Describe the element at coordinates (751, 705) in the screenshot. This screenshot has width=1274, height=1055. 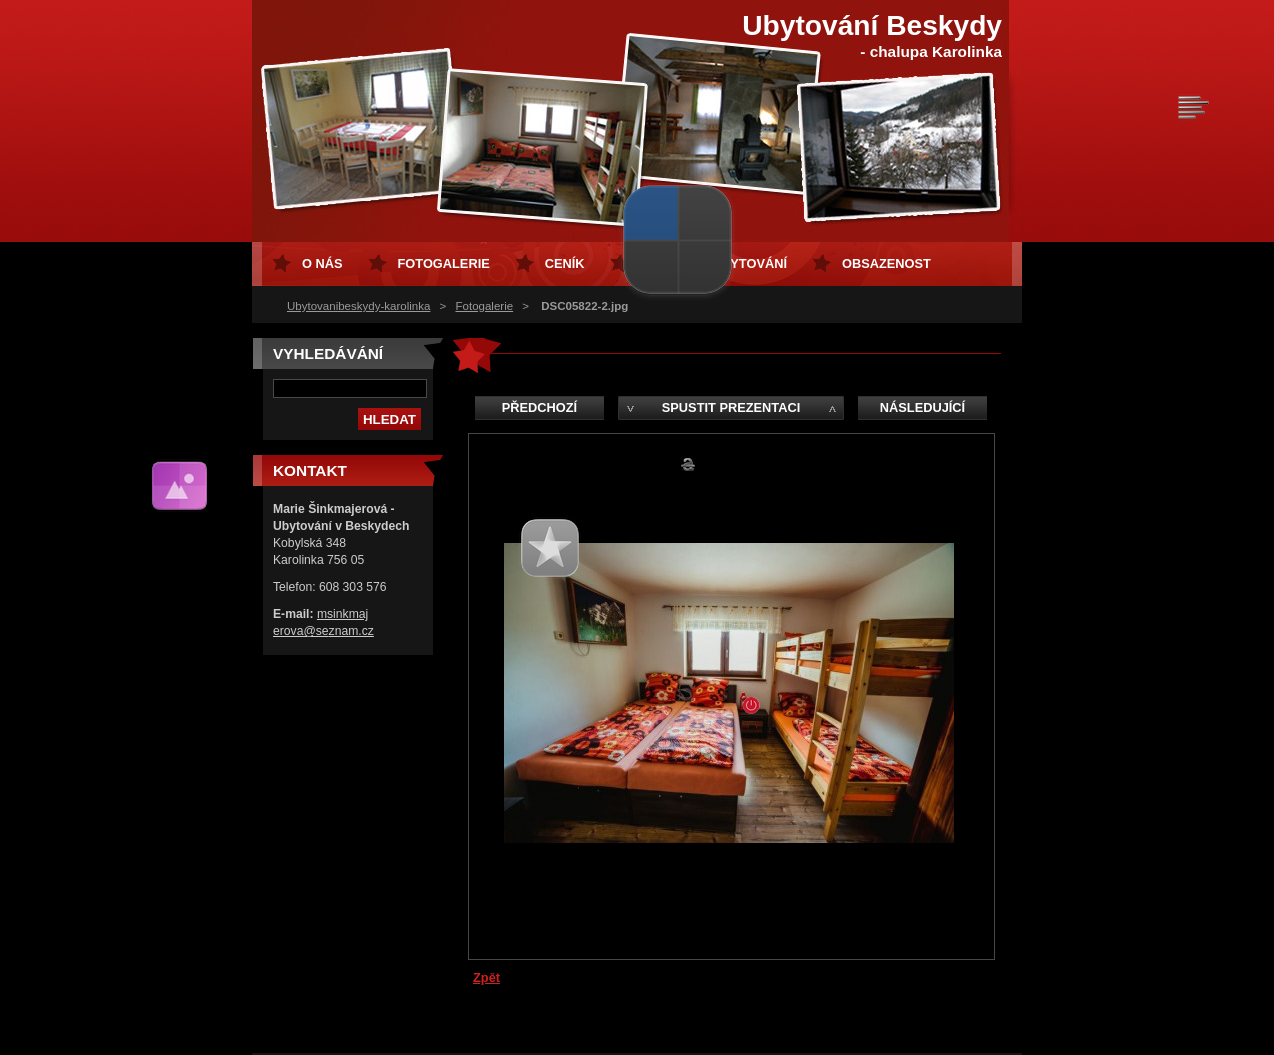
I see `shut down the system` at that location.